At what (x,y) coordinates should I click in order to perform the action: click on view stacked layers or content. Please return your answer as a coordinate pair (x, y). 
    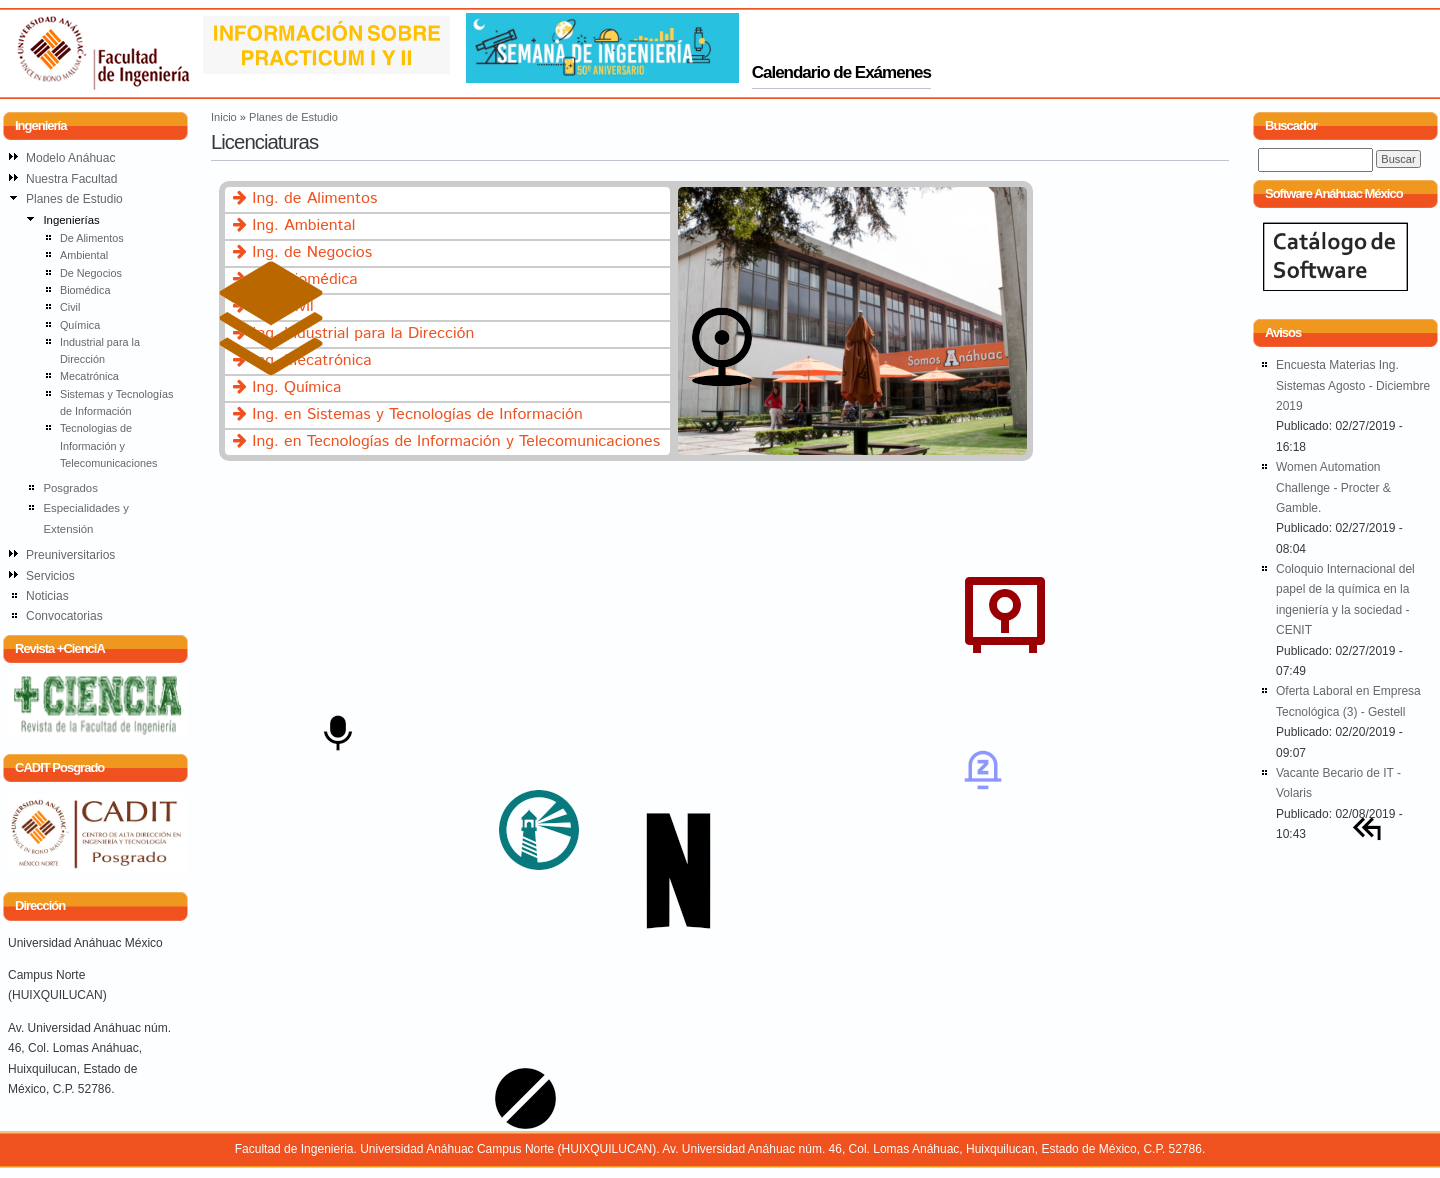
    Looking at the image, I should click on (271, 320).